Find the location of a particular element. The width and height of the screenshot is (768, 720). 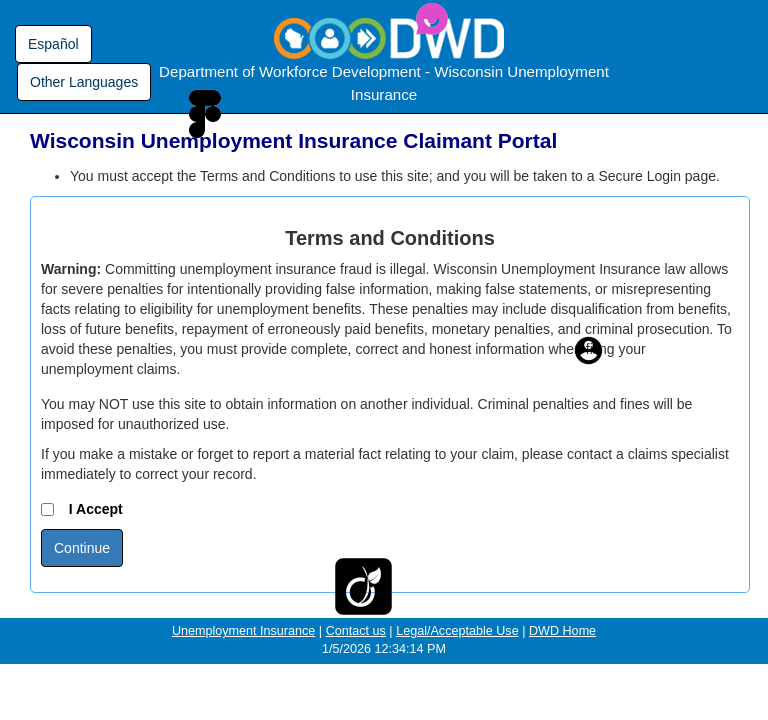

open viadeo professional networking app is located at coordinates (363, 586).